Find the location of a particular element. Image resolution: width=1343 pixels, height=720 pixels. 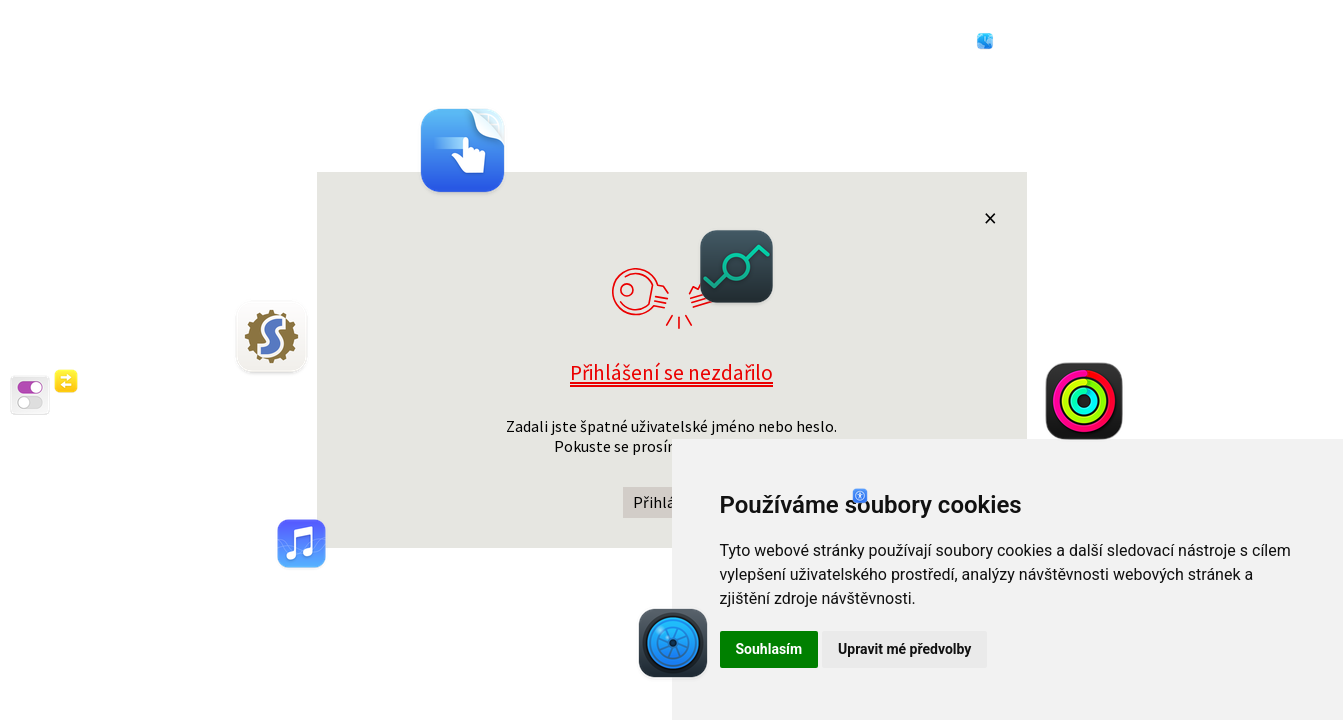

open the Fitness app is located at coordinates (1084, 401).